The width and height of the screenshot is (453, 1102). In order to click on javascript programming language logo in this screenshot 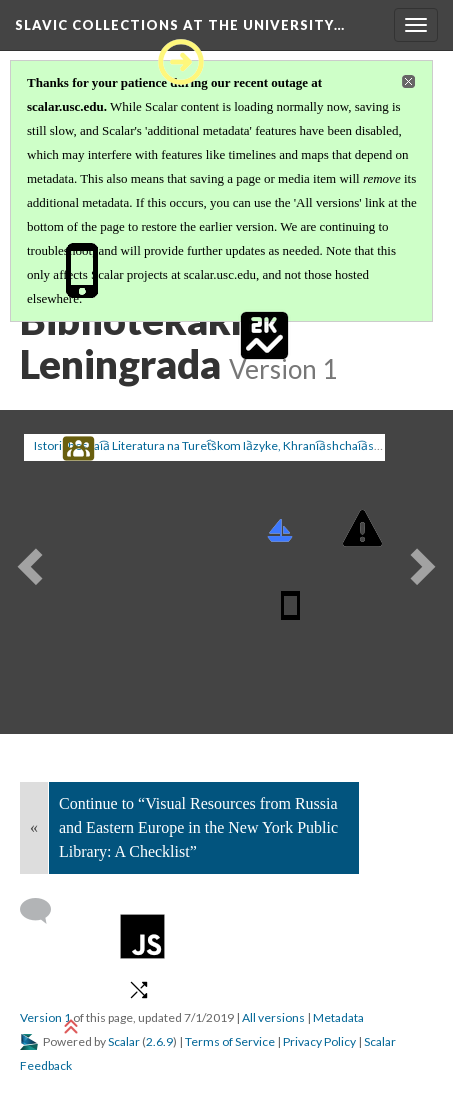, I will do `click(142, 936)`.